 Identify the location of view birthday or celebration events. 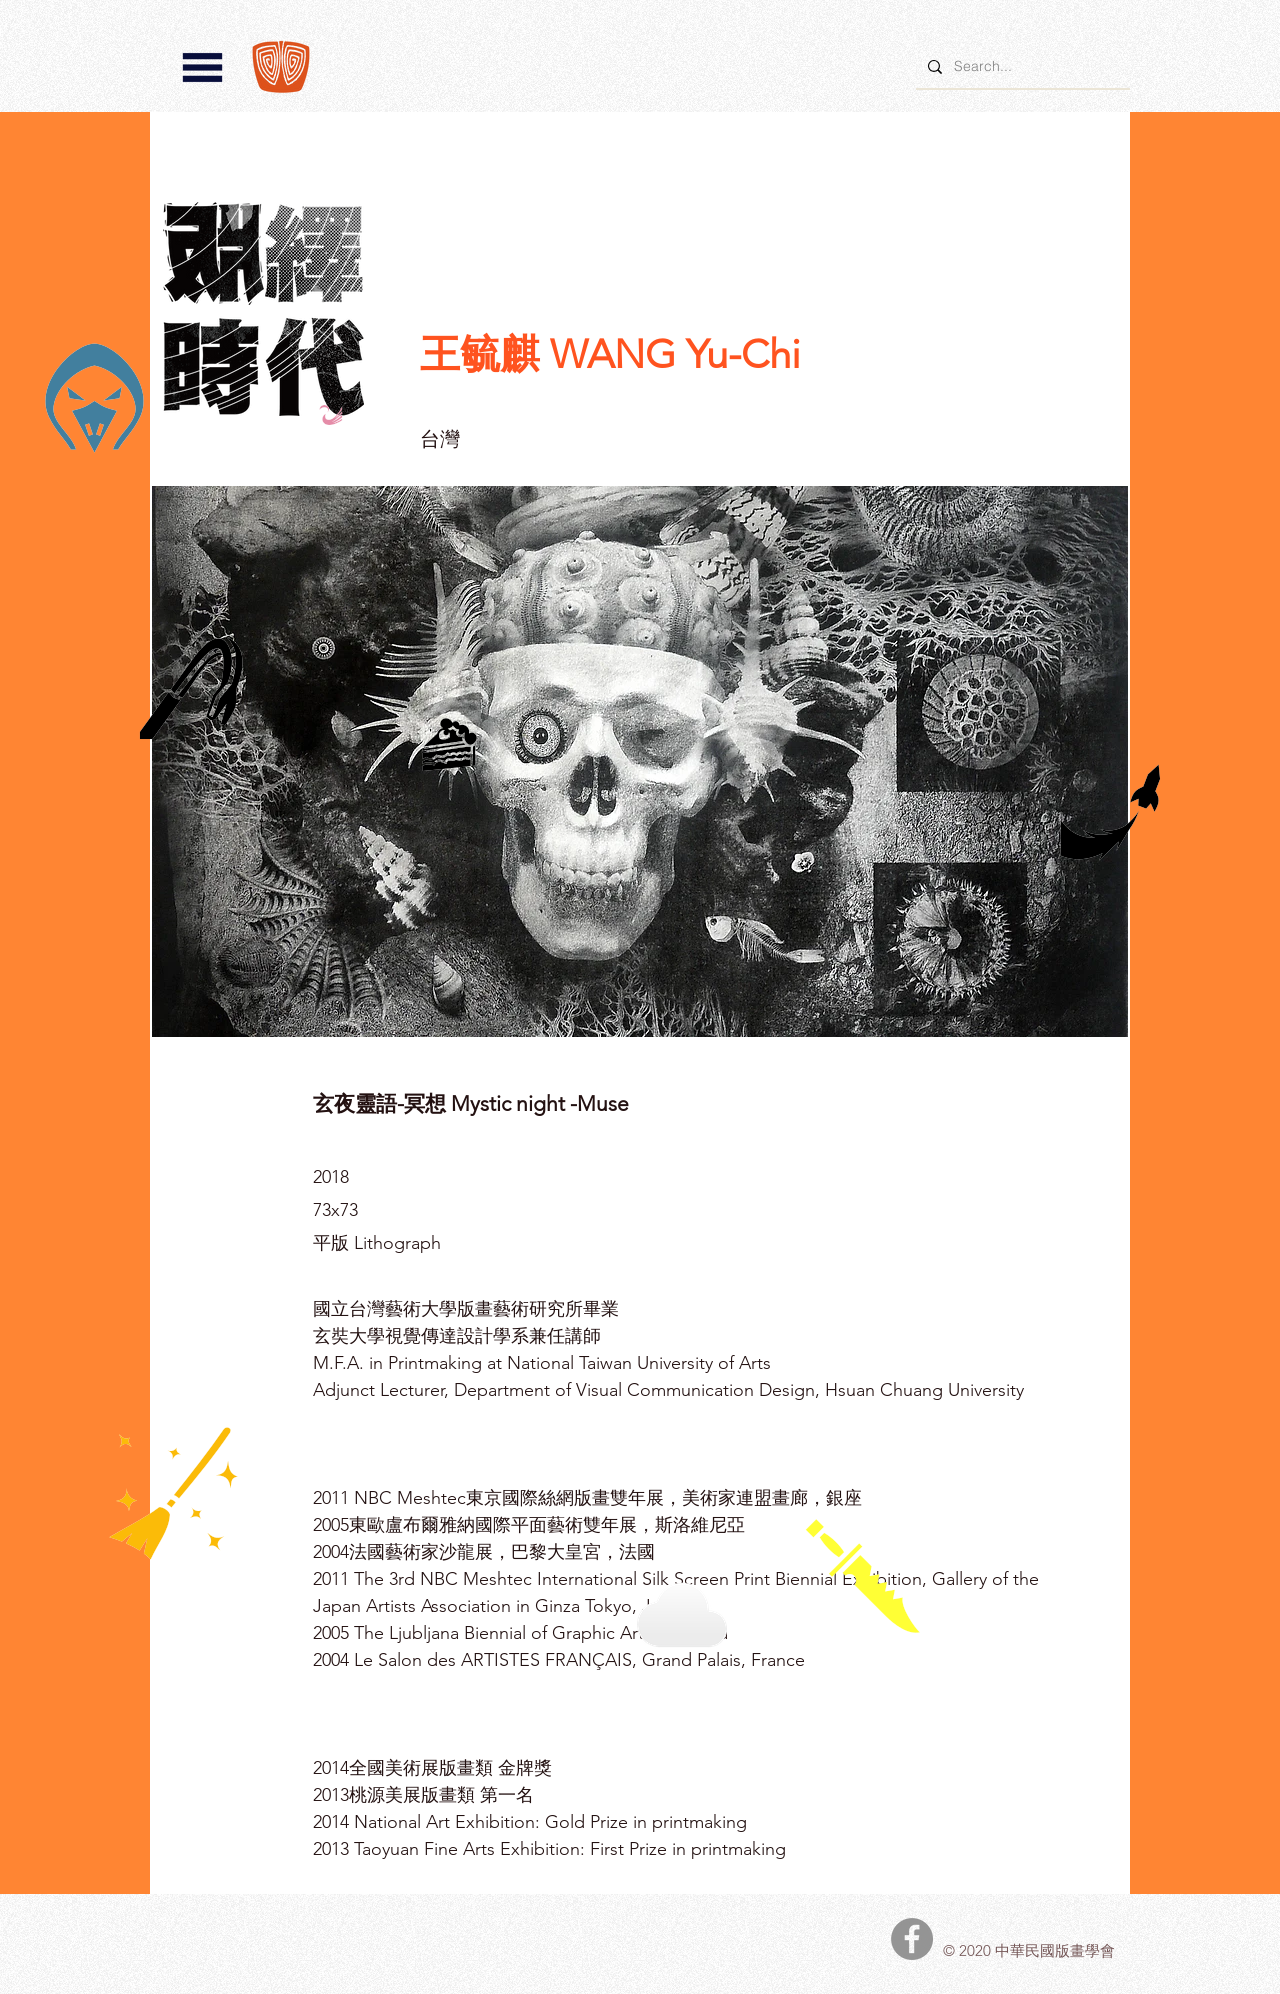
(449, 745).